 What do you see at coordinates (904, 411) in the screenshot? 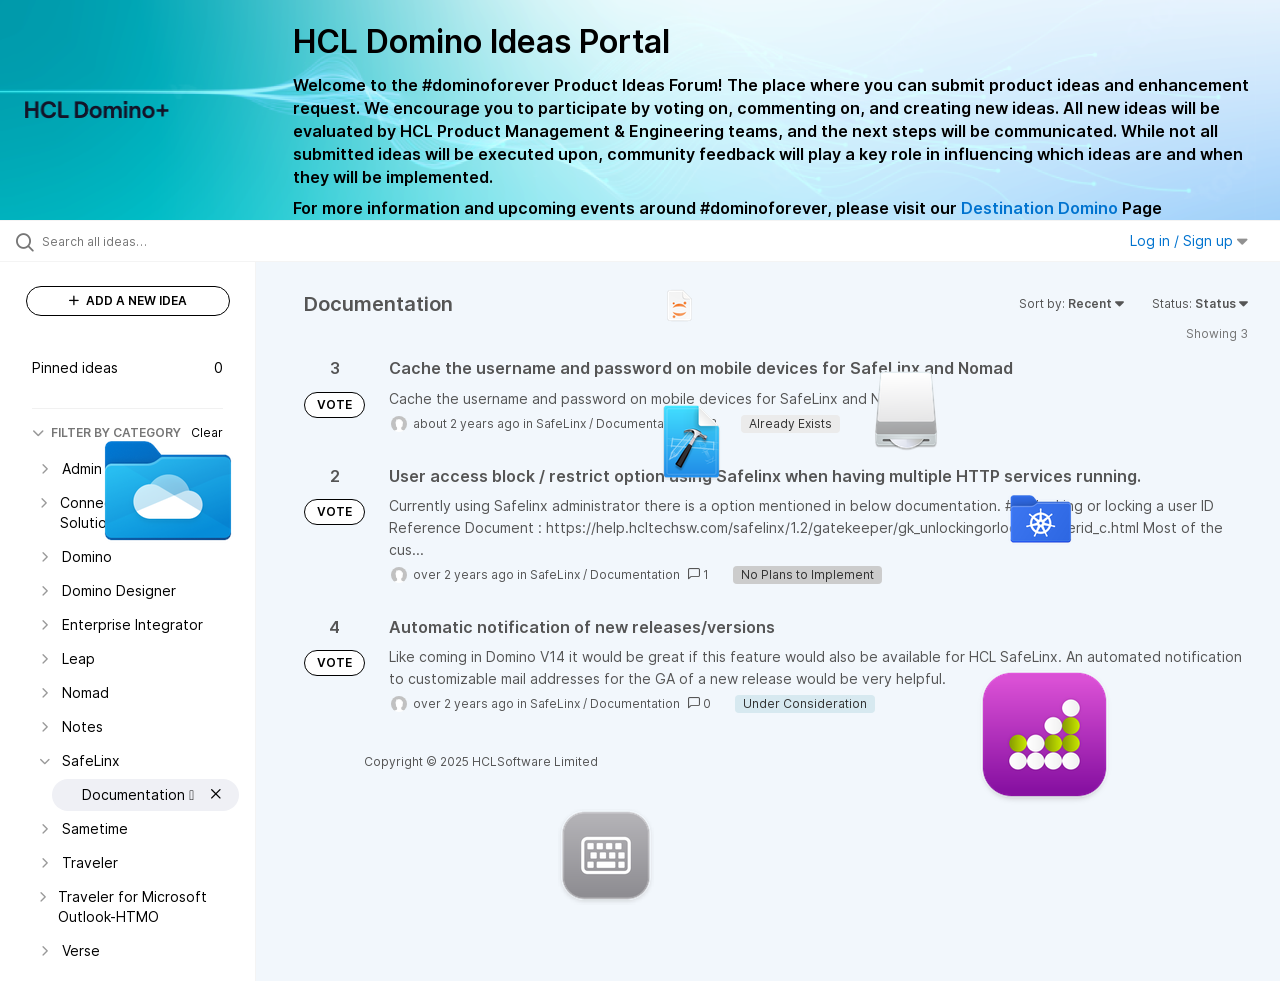
I see `access optical disc drive` at bounding box center [904, 411].